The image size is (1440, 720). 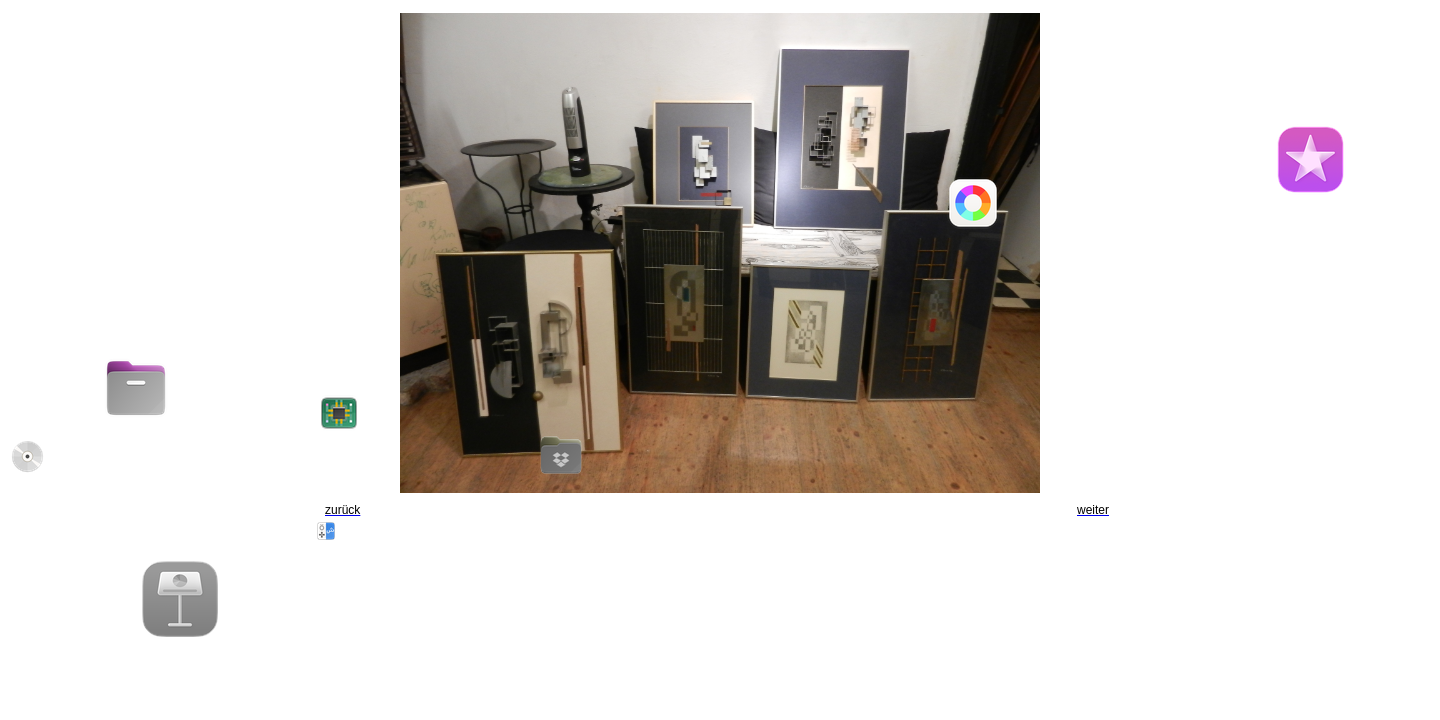 What do you see at coordinates (1310, 159) in the screenshot?
I see `open the iTunes Store app` at bounding box center [1310, 159].